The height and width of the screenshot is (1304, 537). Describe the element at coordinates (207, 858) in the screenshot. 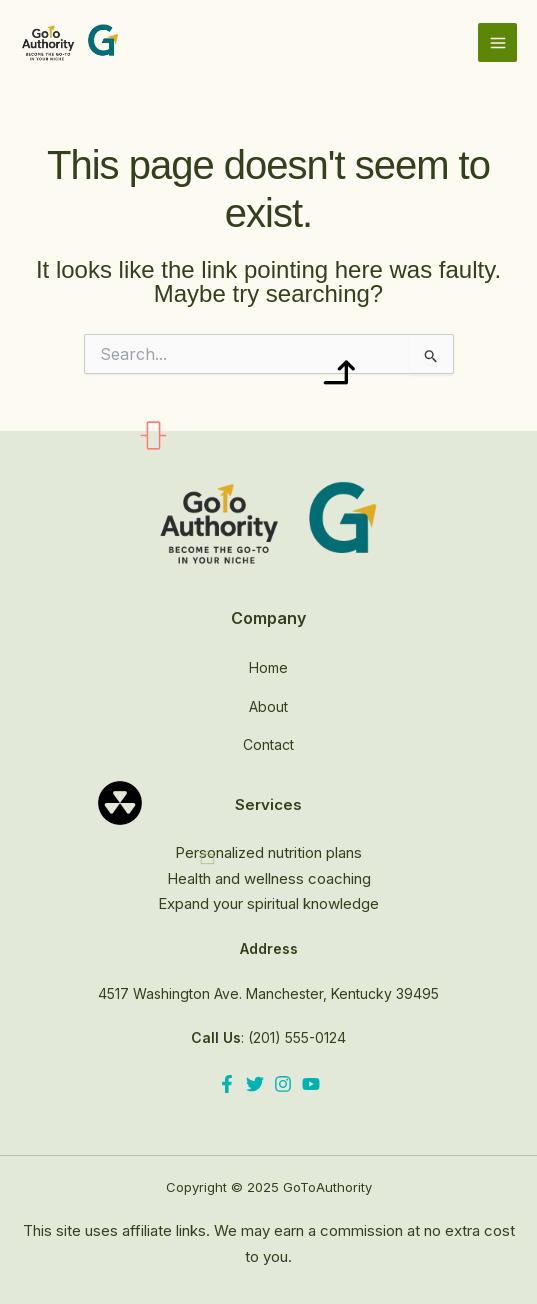

I see `view your shopping bag` at that location.